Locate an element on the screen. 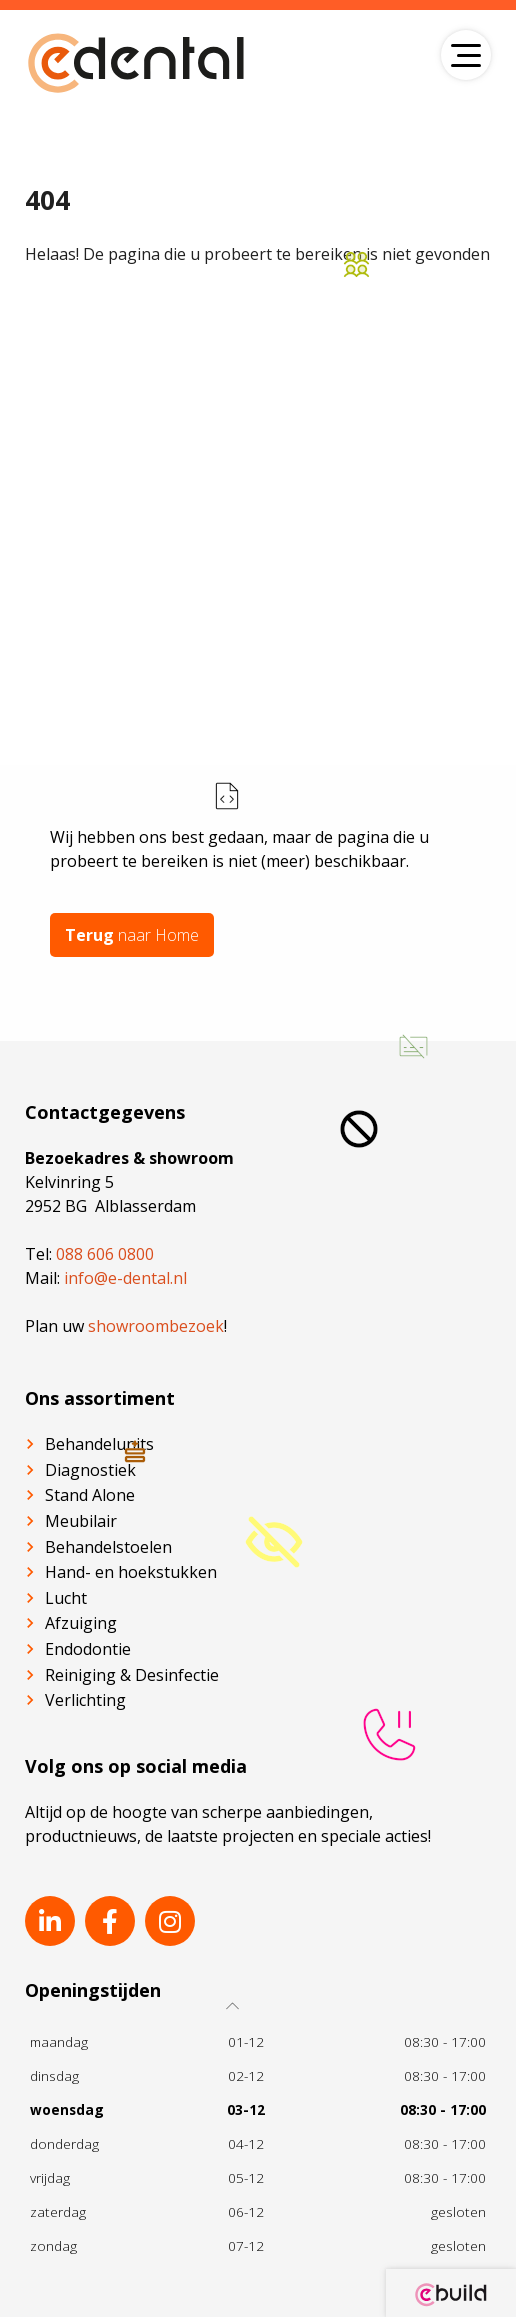 The width and height of the screenshot is (516, 2317). view source code file is located at coordinates (227, 796).